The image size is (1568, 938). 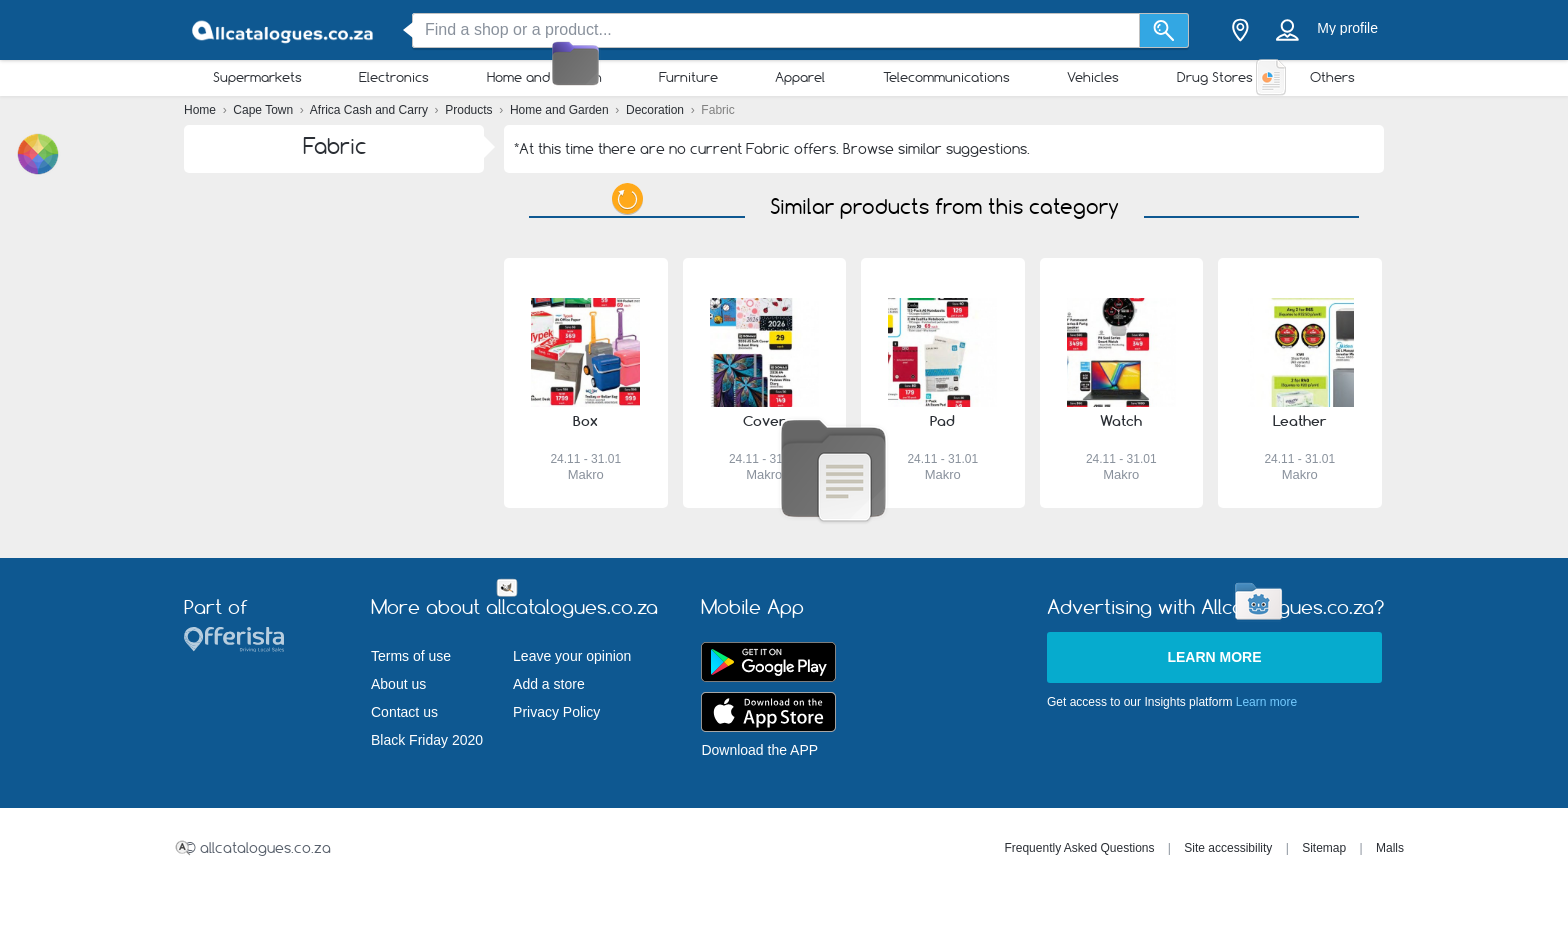 I want to click on open a folder to view its contents, so click(x=575, y=63).